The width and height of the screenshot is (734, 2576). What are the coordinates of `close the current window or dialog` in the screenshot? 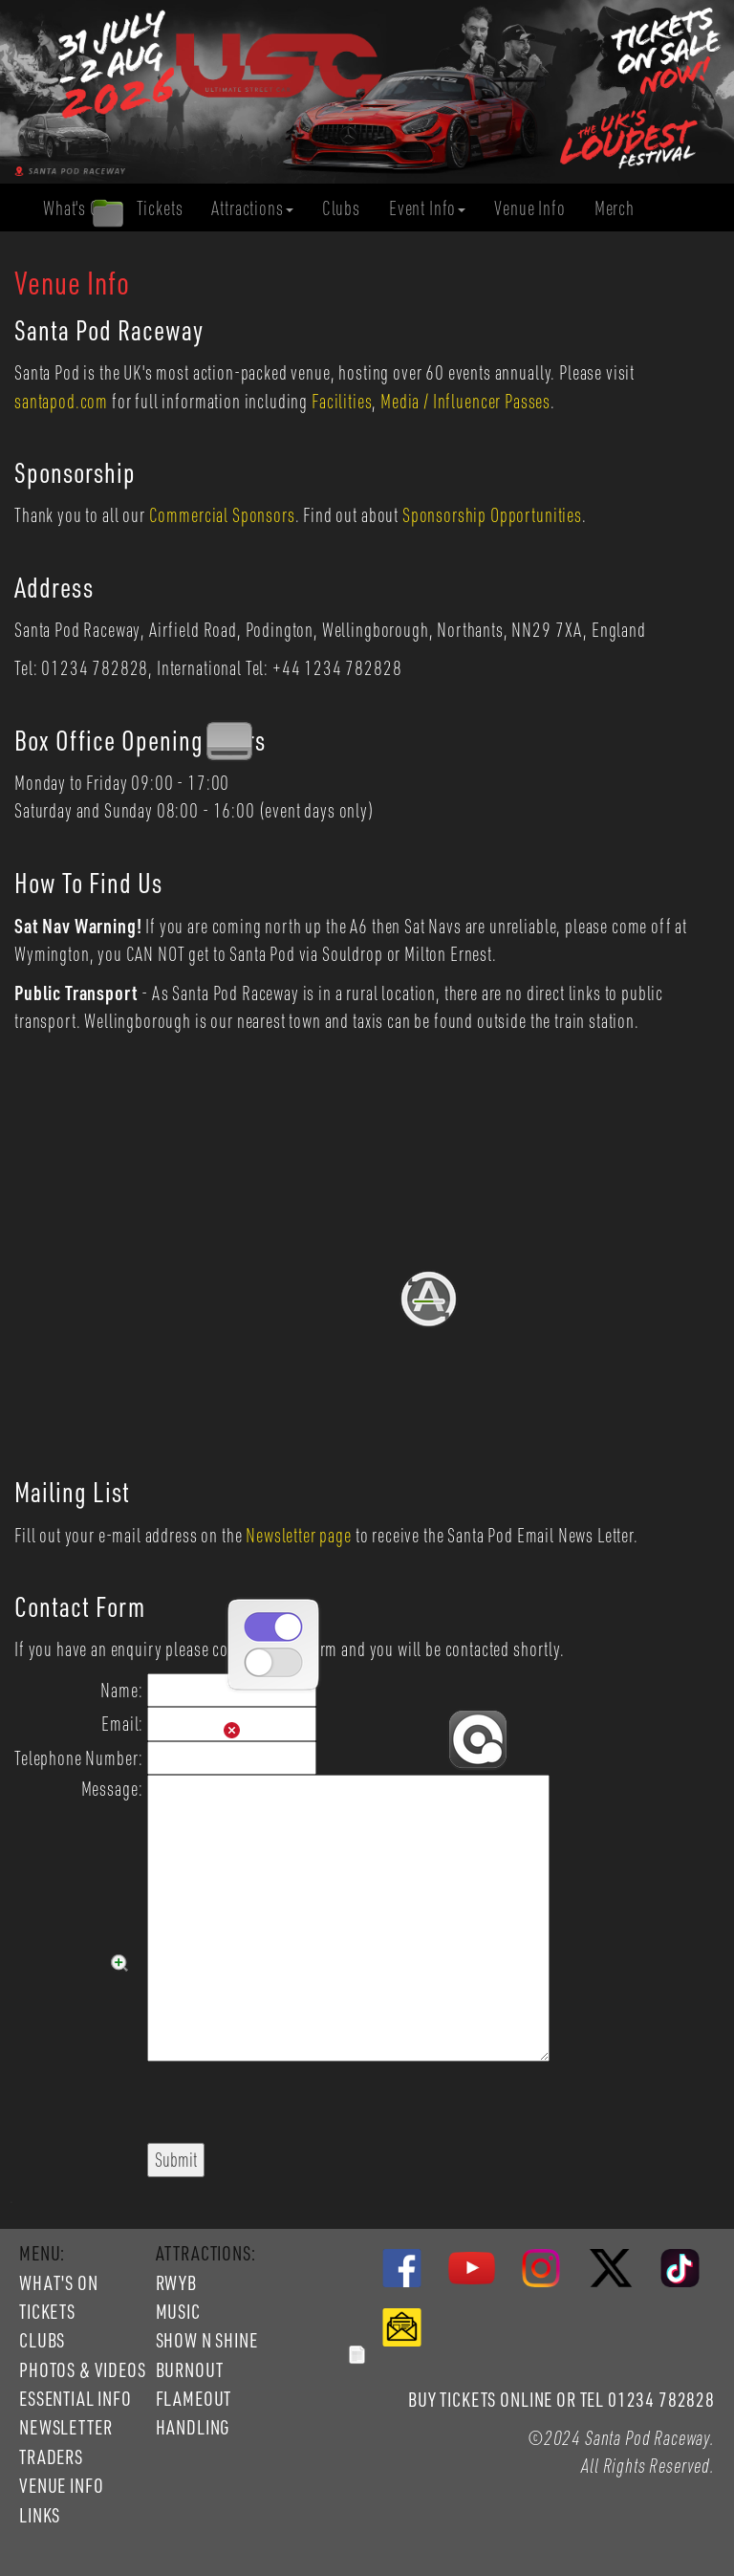 It's located at (231, 1730).